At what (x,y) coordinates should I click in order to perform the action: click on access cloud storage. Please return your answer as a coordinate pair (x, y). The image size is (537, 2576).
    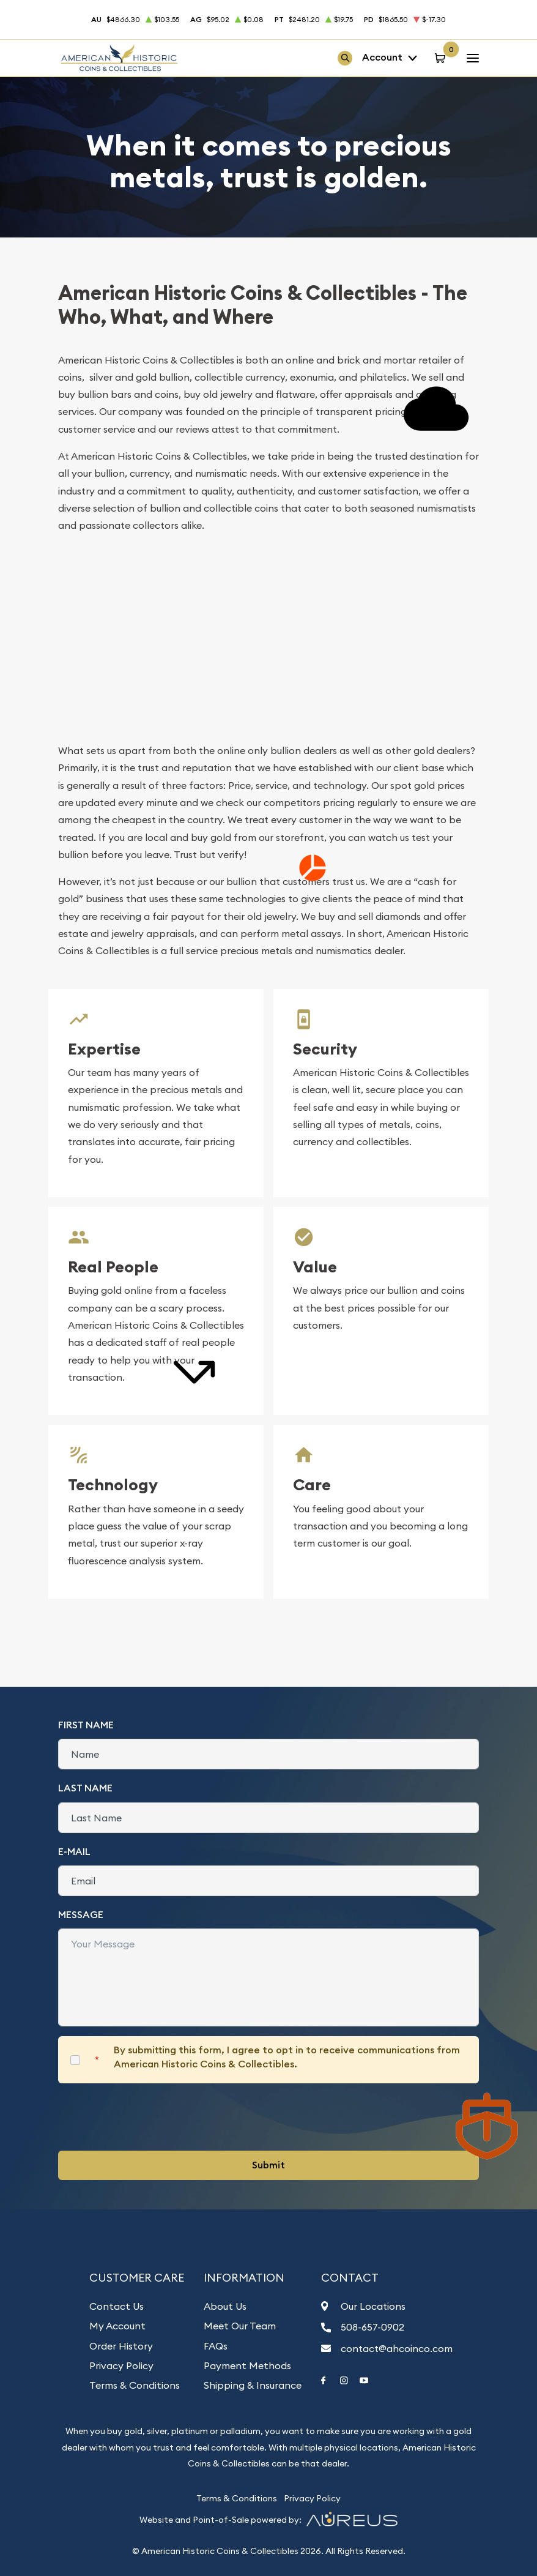
    Looking at the image, I should click on (436, 410).